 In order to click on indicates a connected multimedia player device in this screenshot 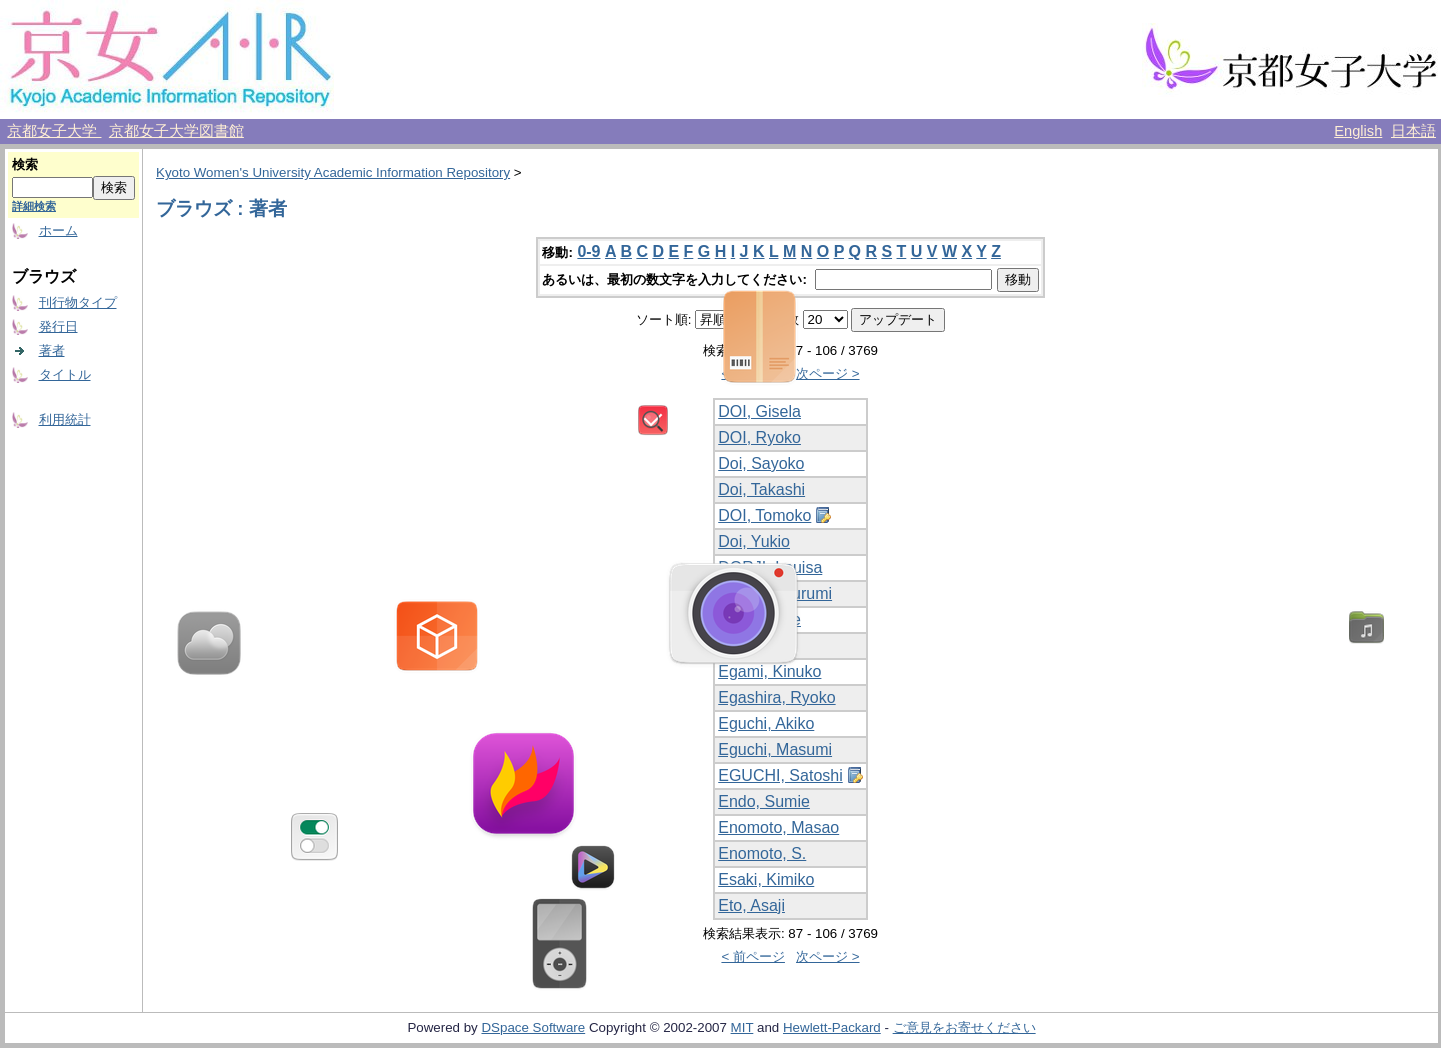, I will do `click(559, 943)`.